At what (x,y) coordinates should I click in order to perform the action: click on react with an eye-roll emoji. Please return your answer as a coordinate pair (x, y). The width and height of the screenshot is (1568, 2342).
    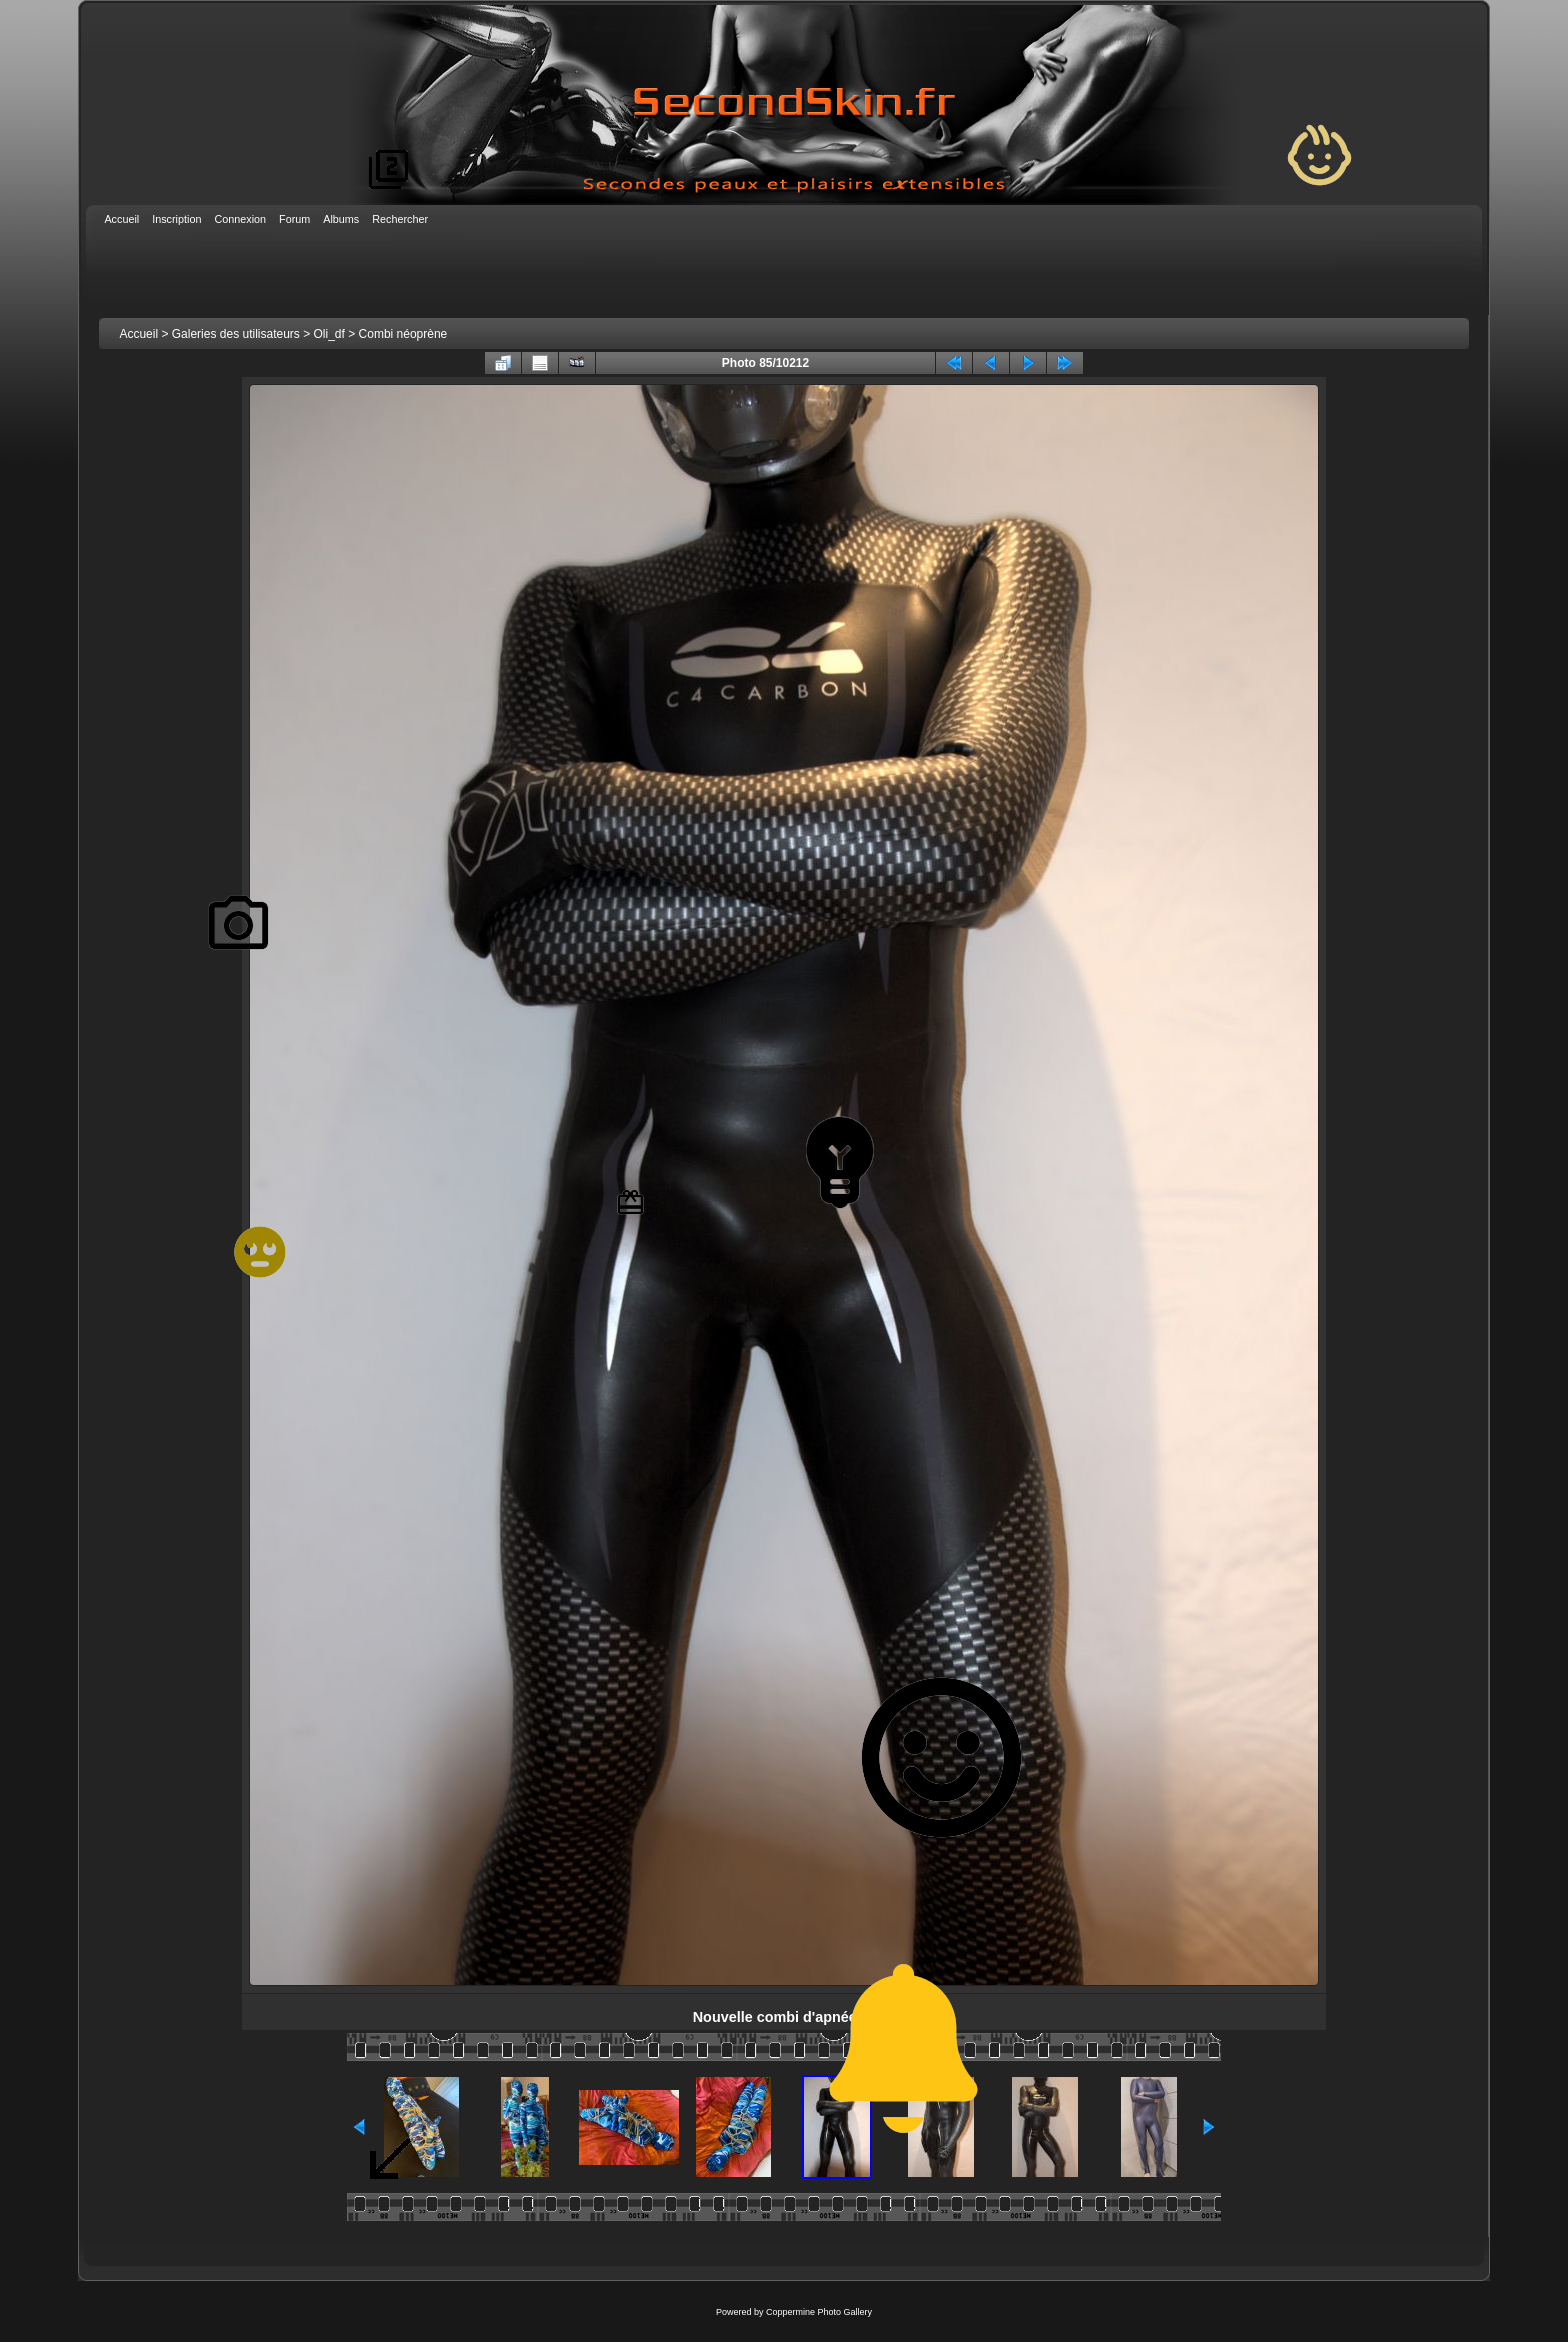
    Looking at the image, I should click on (260, 1252).